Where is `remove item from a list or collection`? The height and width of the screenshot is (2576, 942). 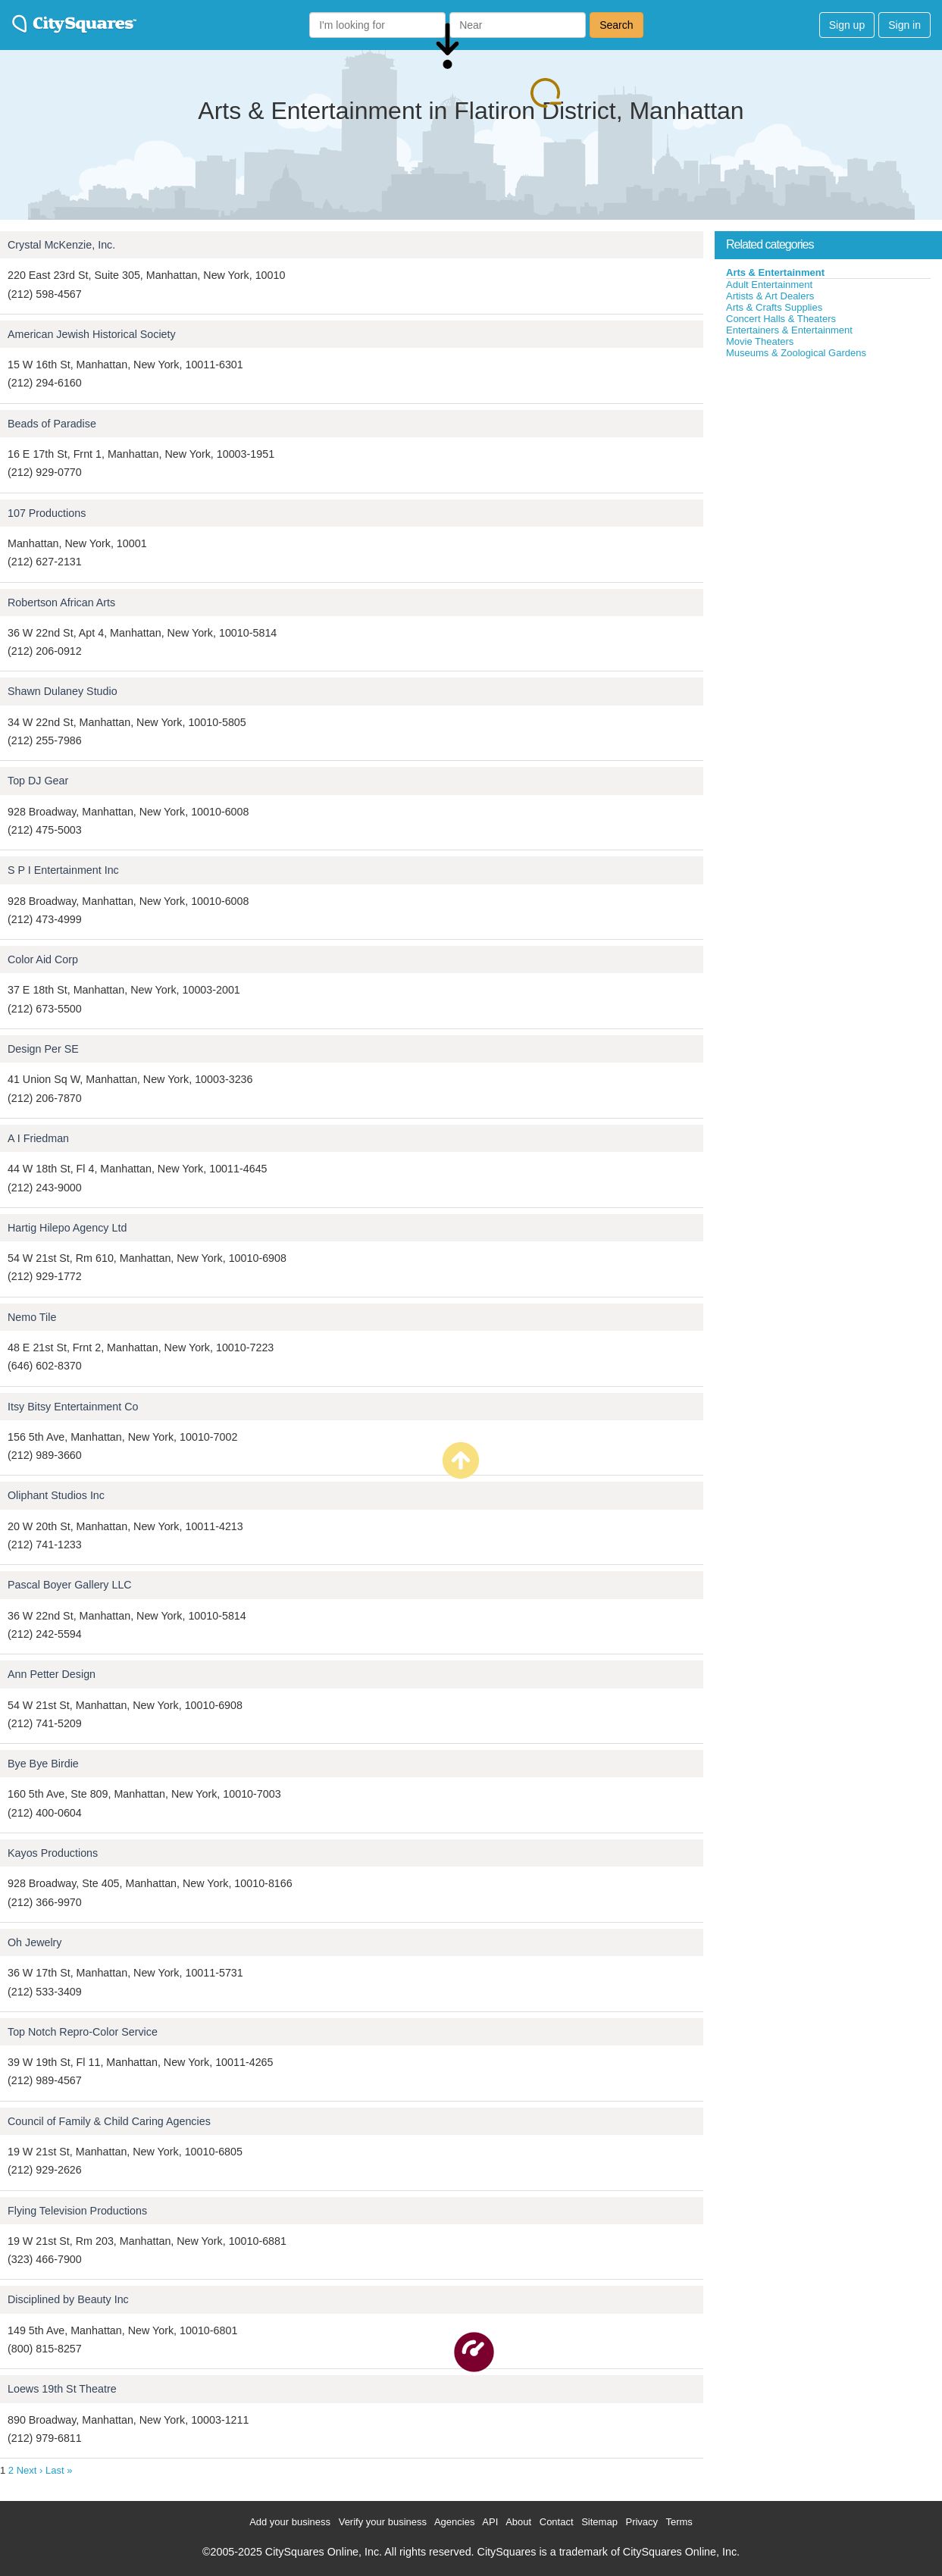 remove item from a list or collection is located at coordinates (545, 92).